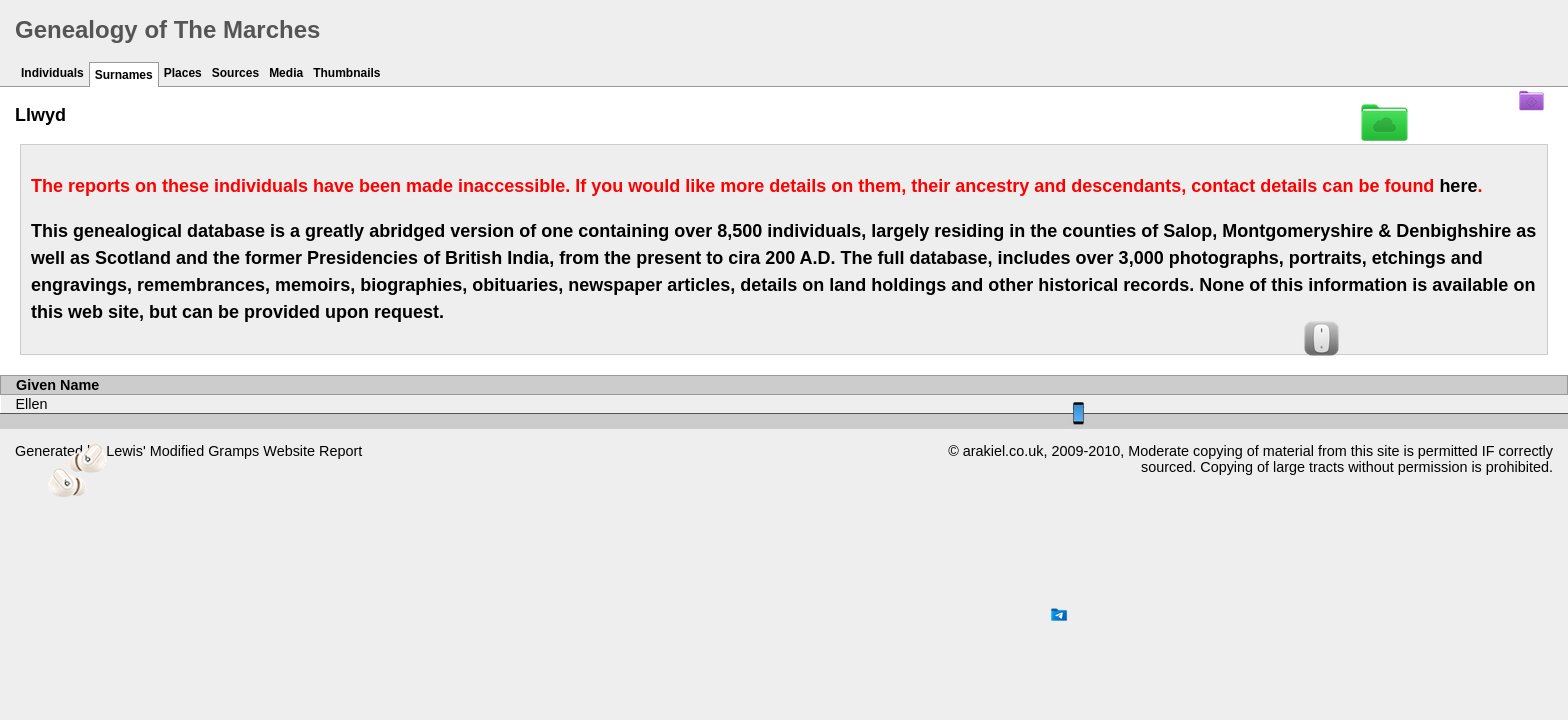  Describe the element at coordinates (1531, 100) in the screenshot. I see `access public or shared folder` at that location.